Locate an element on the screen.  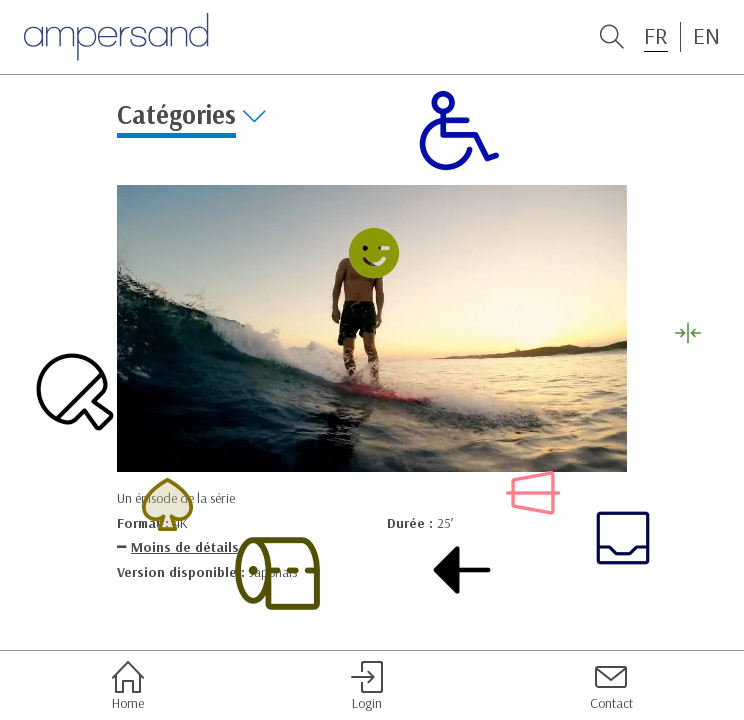
collapse or minimize horizontal content is located at coordinates (688, 333).